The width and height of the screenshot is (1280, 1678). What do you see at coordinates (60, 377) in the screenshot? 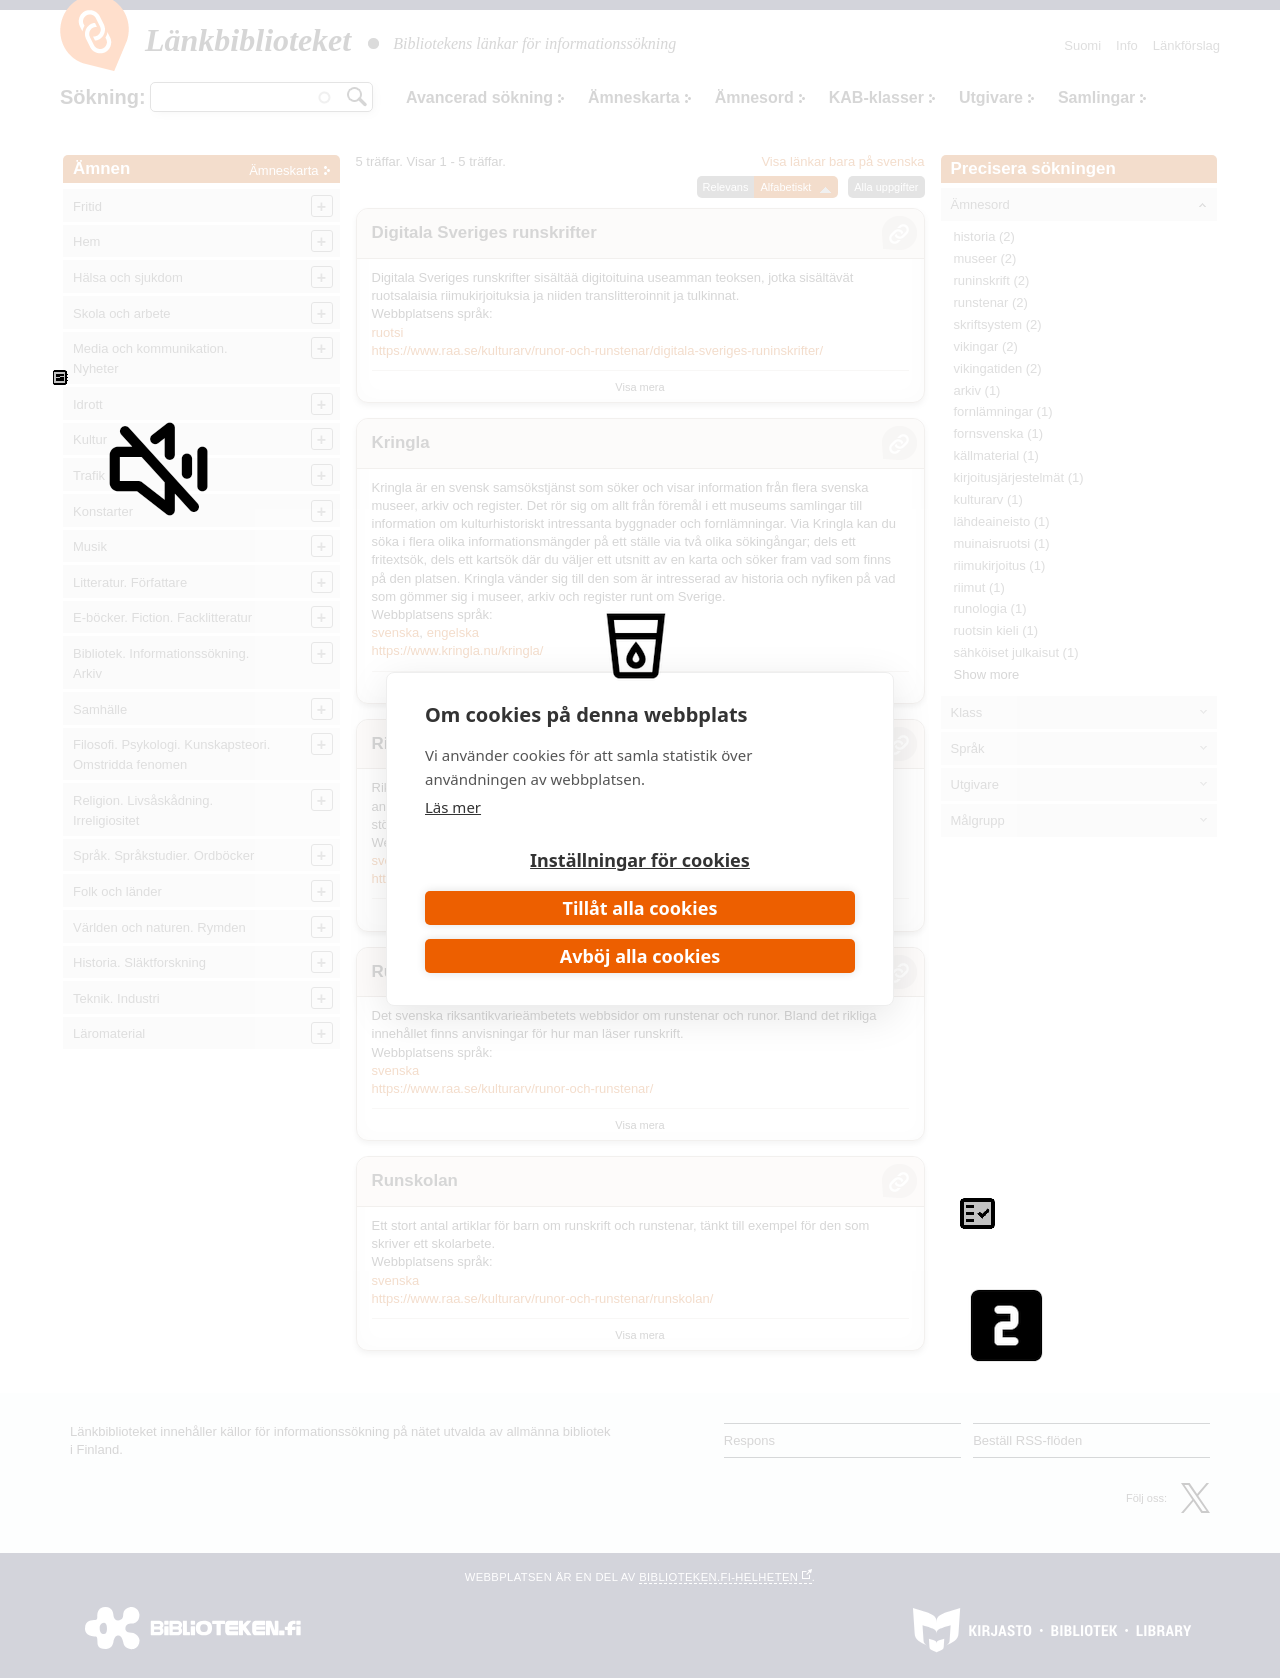
I see `access developer or hardware settings` at bounding box center [60, 377].